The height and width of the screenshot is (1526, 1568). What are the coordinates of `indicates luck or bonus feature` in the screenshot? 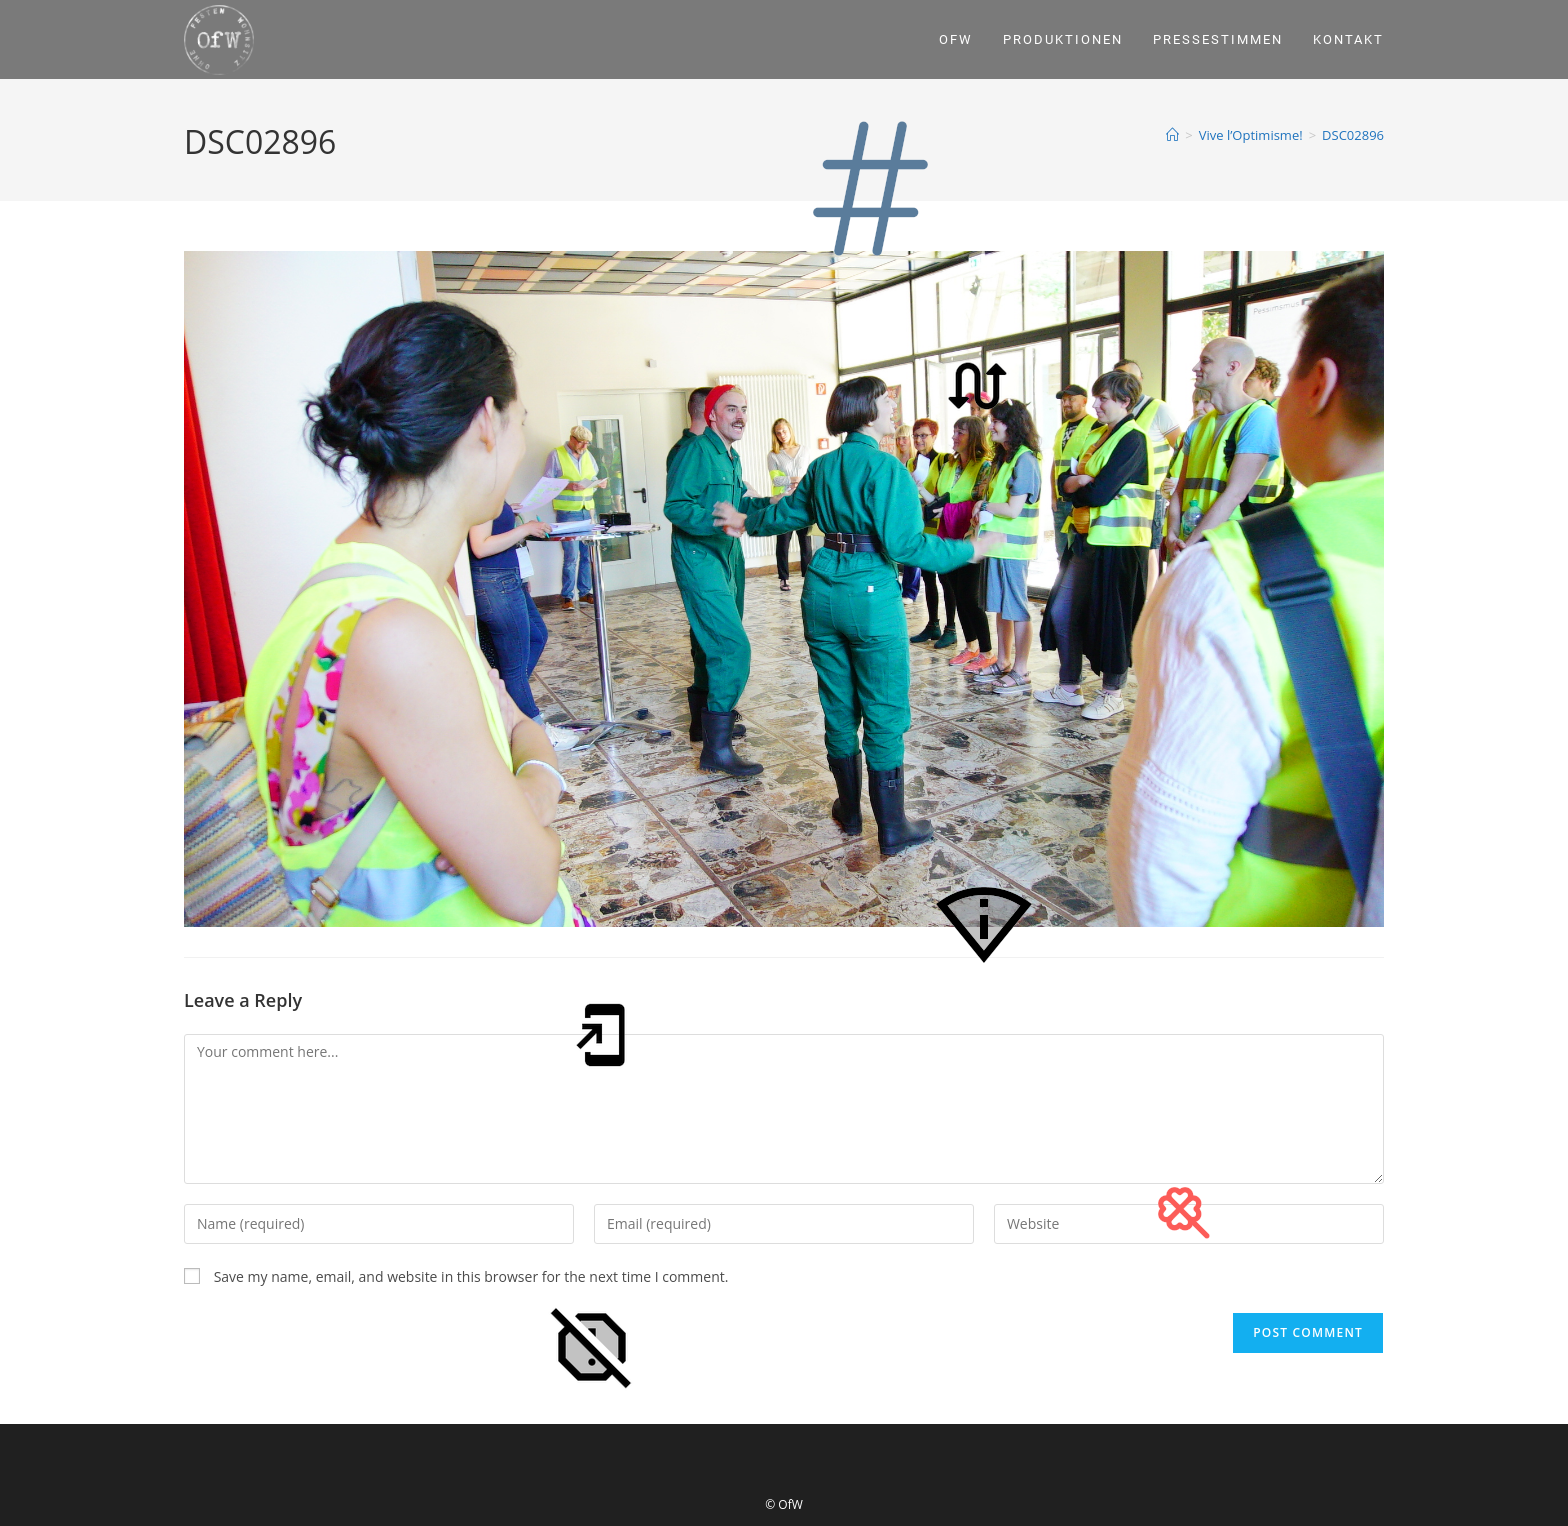 It's located at (1182, 1211).